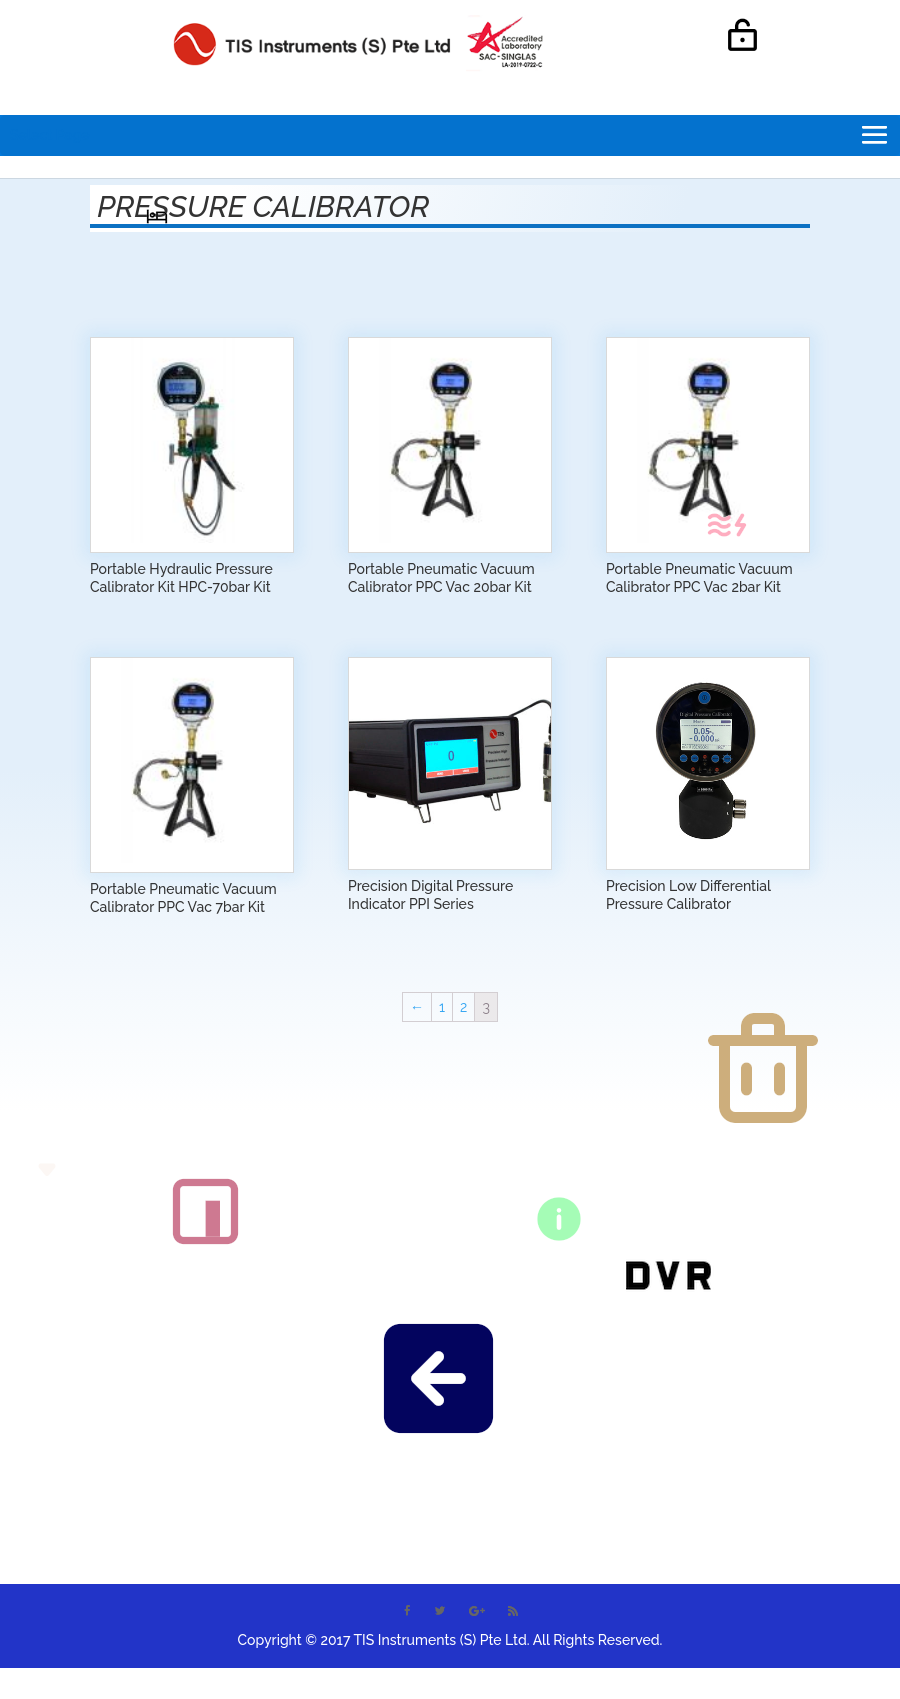 This screenshot has height=1699, width=900. What do you see at coordinates (742, 36) in the screenshot?
I see `unlock or access secured content` at bounding box center [742, 36].